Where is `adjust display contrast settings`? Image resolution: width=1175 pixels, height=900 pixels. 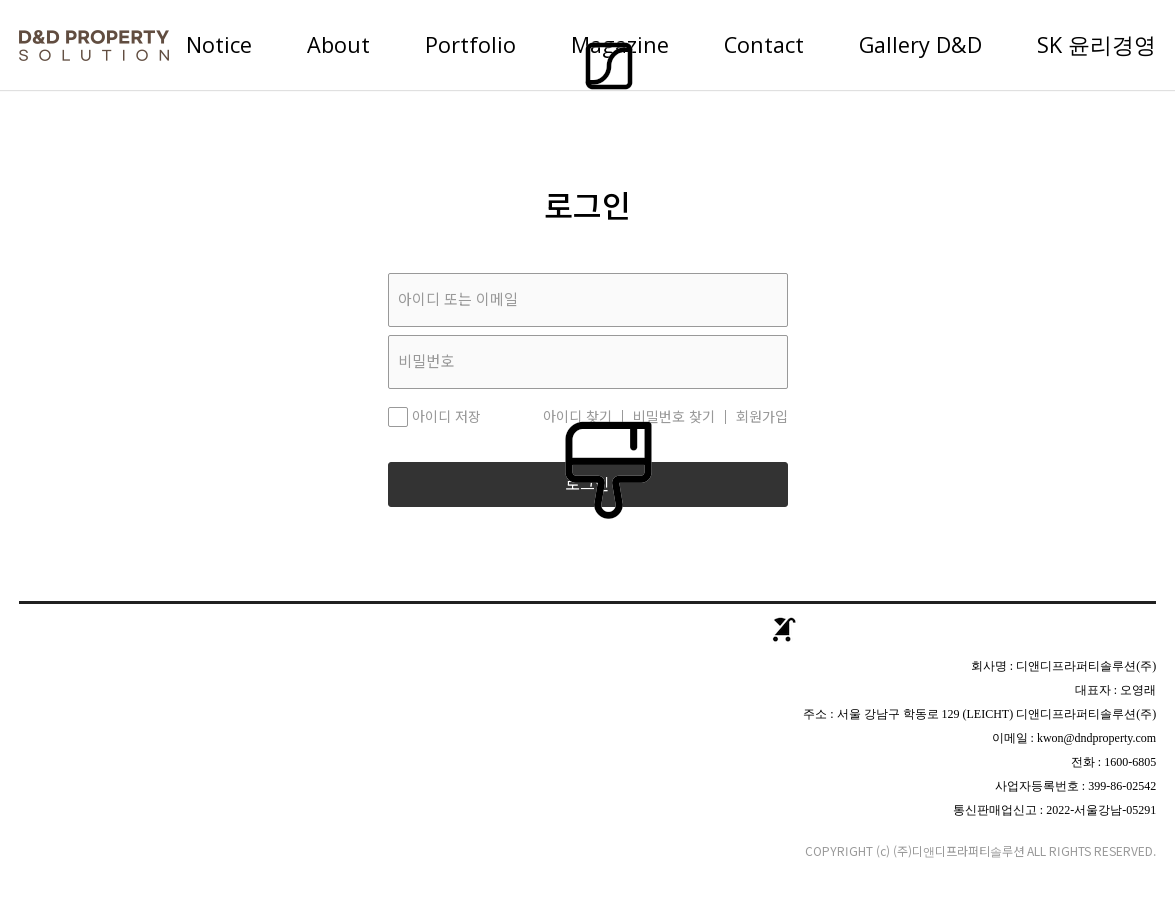
adjust display contrast settings is located at coordinates (609, 66).